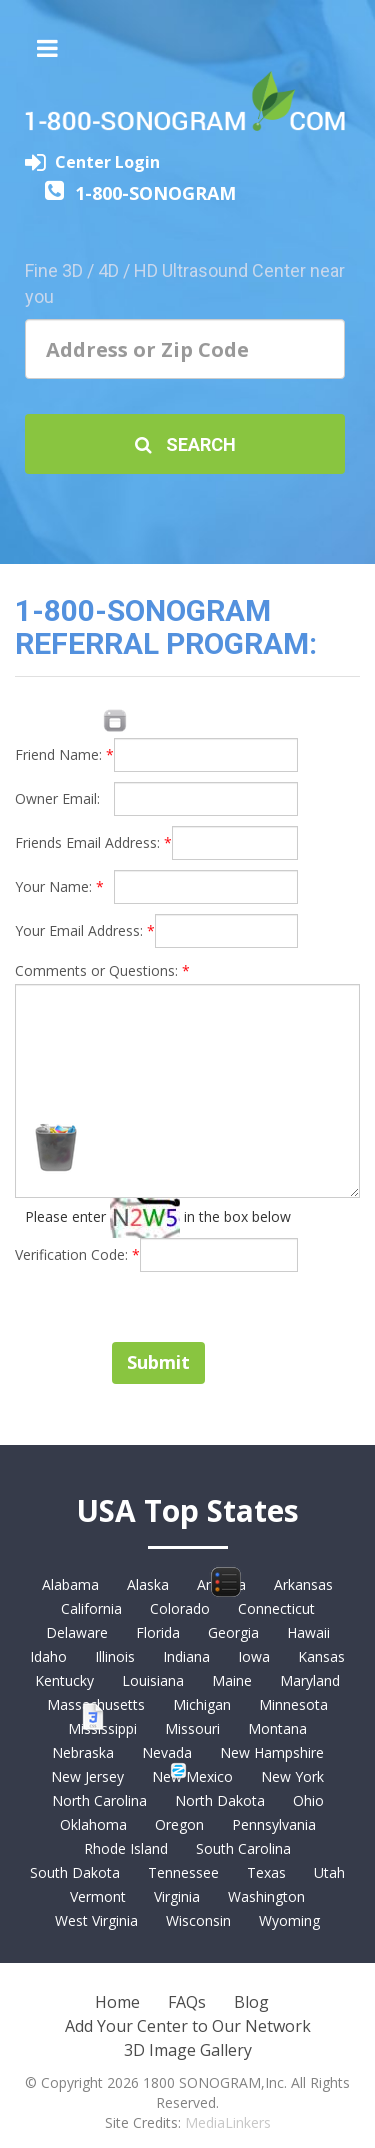 The width and height of the screenshot is (375, 2148). Describe the element at coordinates (115, 721) in the screenshot. I see `duplicate the current window` at that location.